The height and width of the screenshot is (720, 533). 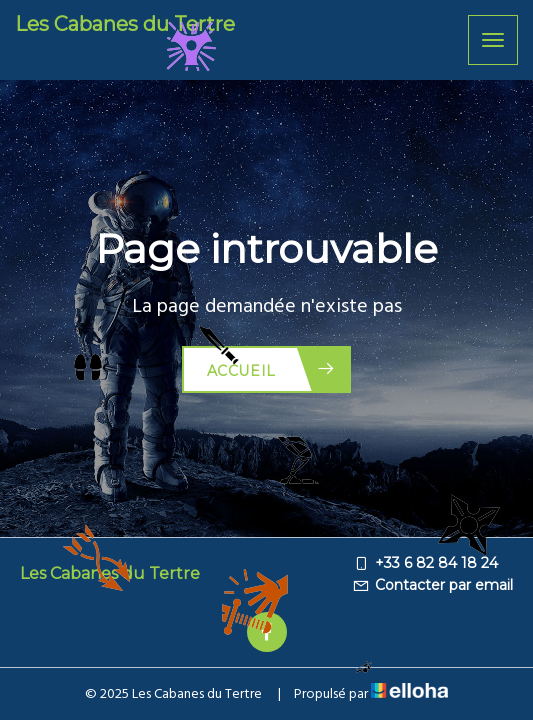 What do you see at coordinates (96, 558) in the screenshot?
I see `indicates crossing paths or intersecting directions` at bounding box center [96, 558].